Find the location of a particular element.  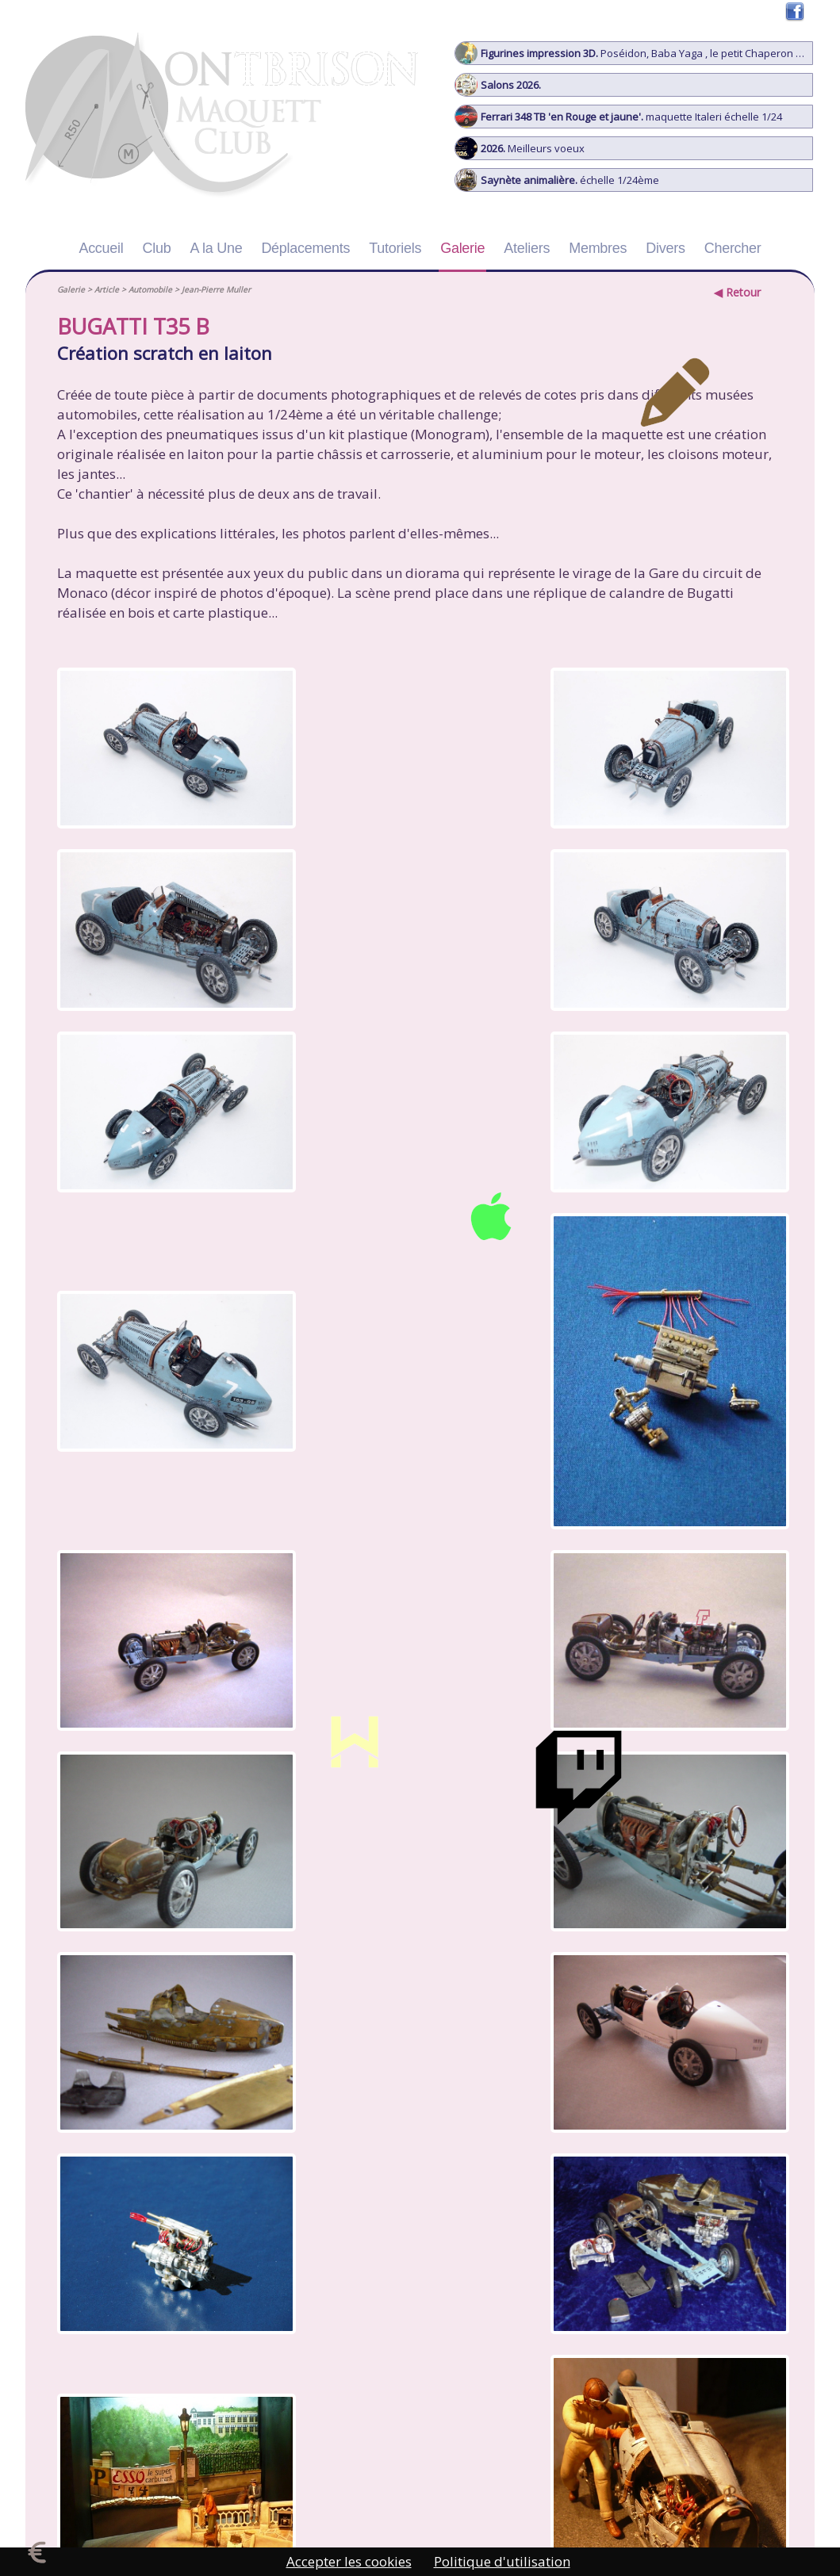

open the Twitch app is located at coordinates (578, 1778).